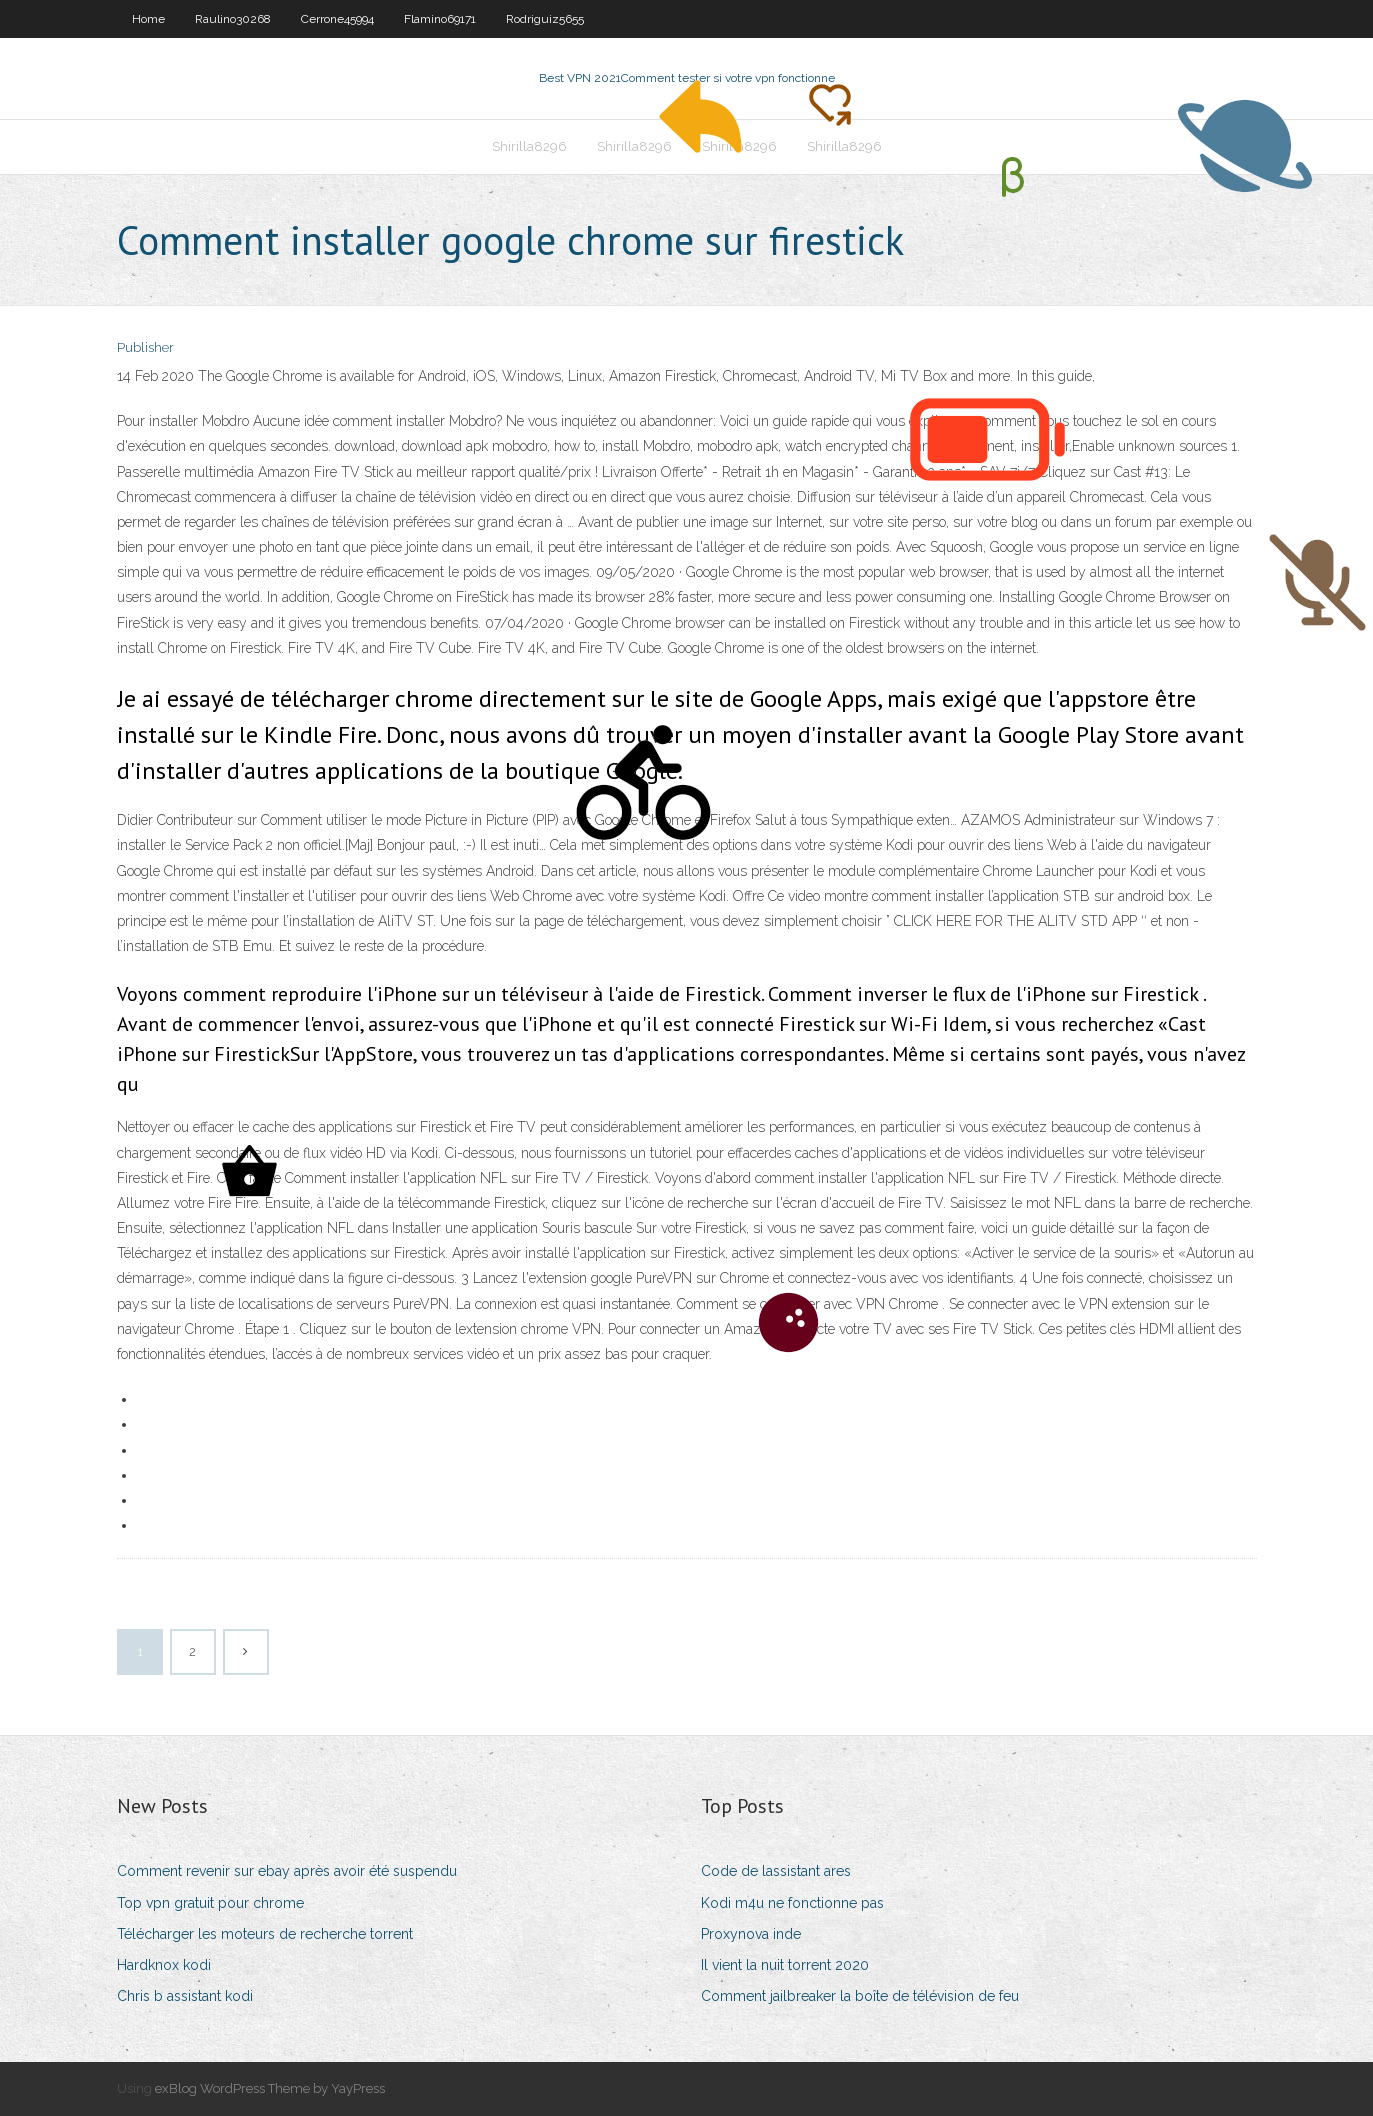 The width and height of the screenshot is (1373, 2116). What do you see at coordinates (987, 439) in the screenshot?
I see `indicates battery at 50% charge level` at bounding box center [987, 439].